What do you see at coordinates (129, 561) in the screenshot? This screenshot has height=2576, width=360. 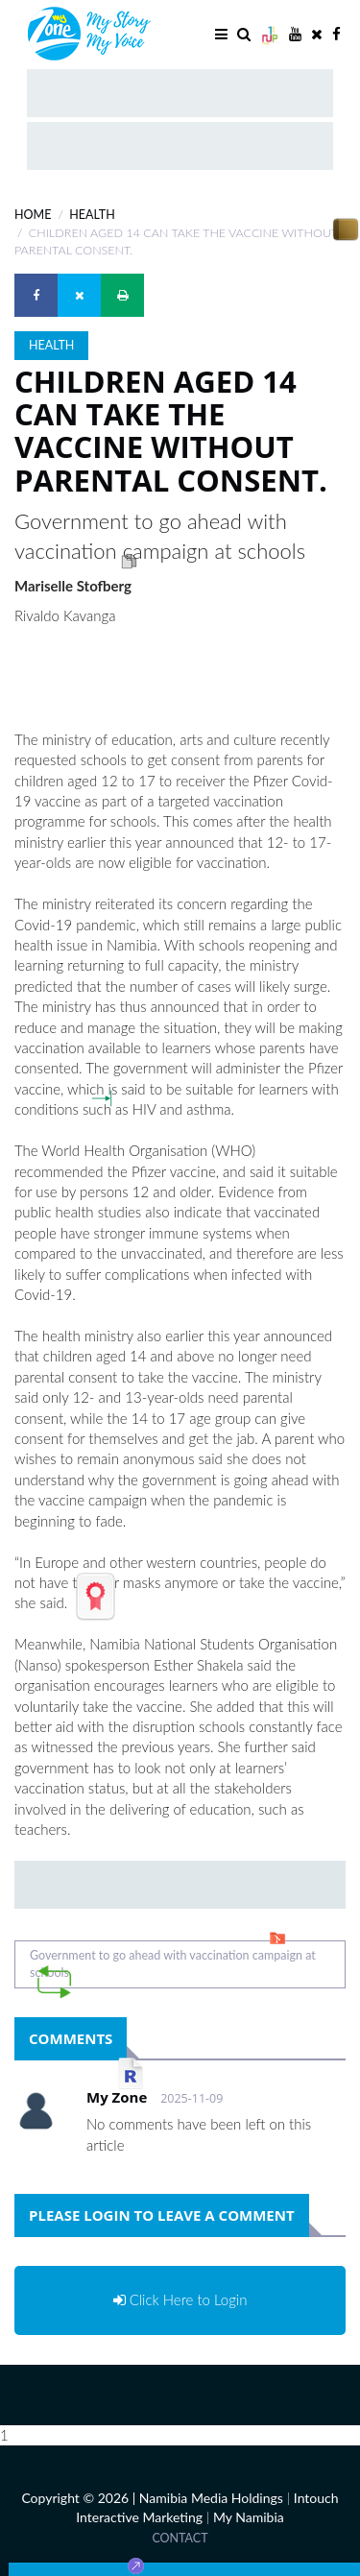 I see `access your documents folder in the sidebar` at bounding box center [129, 561].